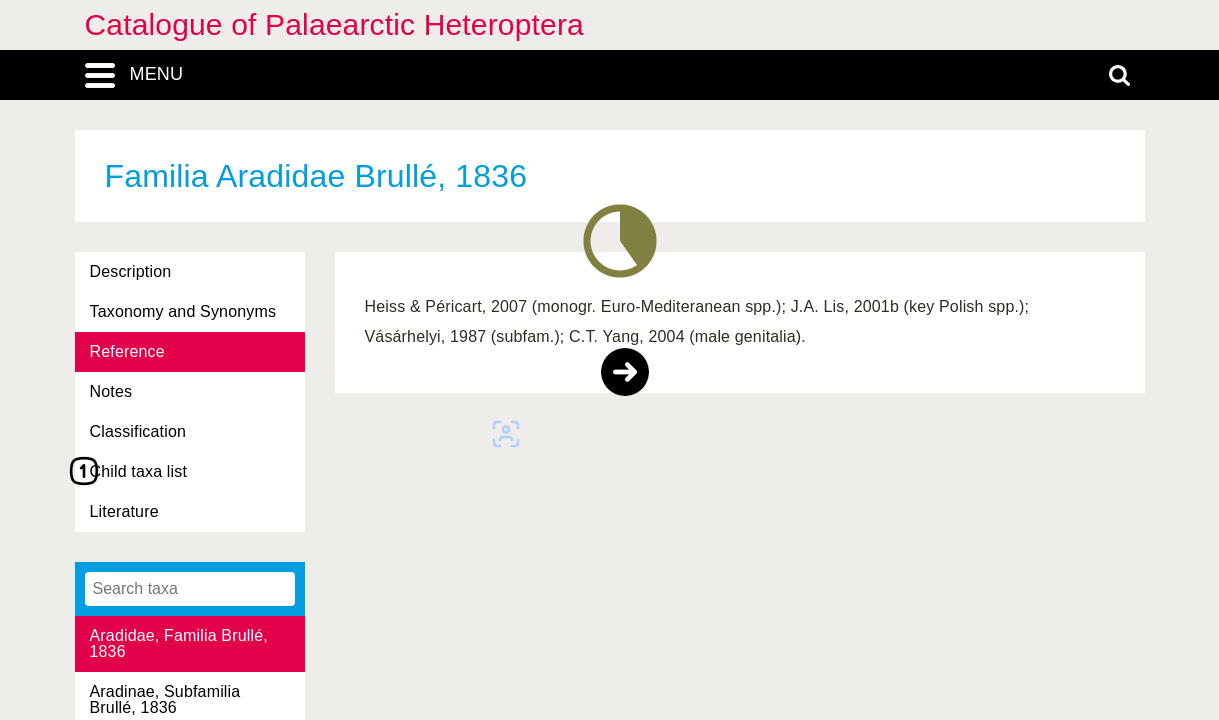  I want to click on proceed to the next step, so click(625, 372).